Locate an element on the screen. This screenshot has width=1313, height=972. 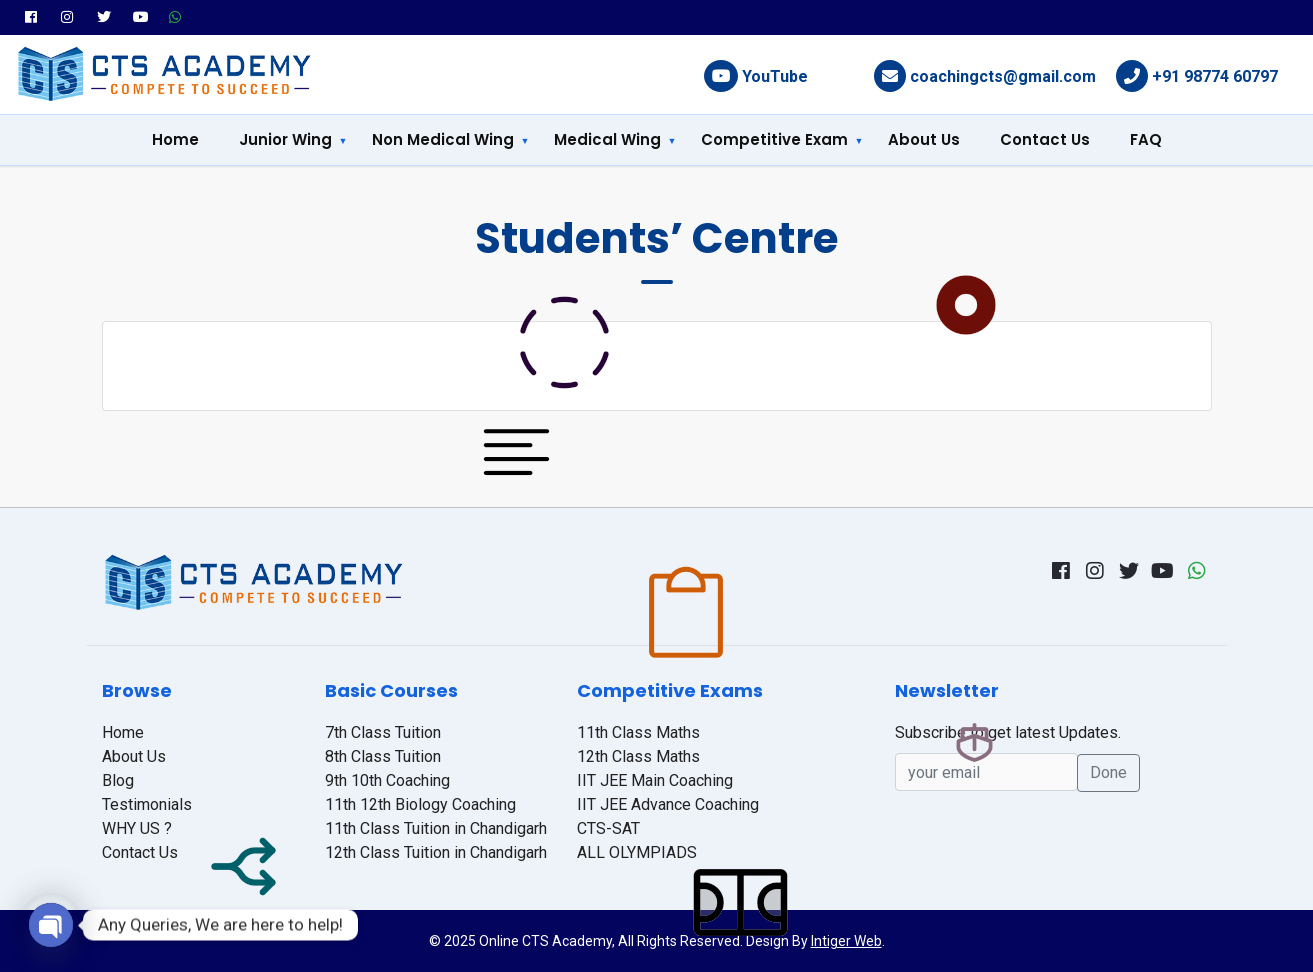
indicates a selected radio button option is located at coordinates (966, 305).